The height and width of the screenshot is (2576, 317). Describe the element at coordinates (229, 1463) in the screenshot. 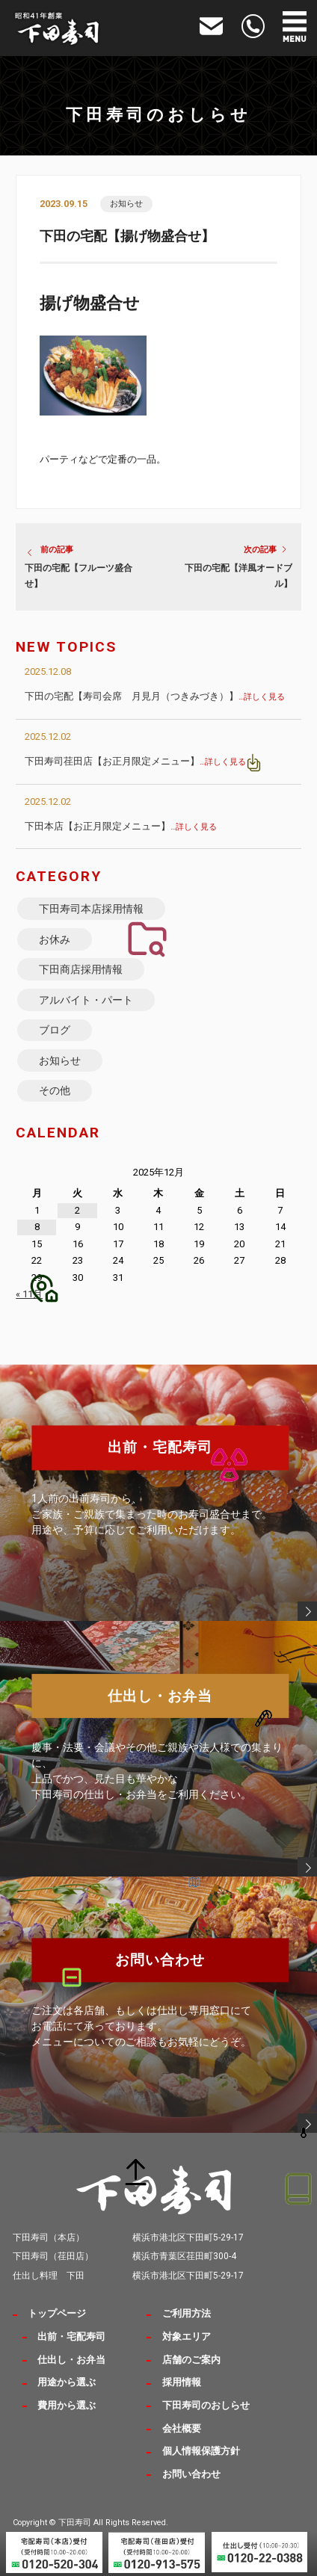

I see `indicates hazardous or radioactive content warning` at that location.